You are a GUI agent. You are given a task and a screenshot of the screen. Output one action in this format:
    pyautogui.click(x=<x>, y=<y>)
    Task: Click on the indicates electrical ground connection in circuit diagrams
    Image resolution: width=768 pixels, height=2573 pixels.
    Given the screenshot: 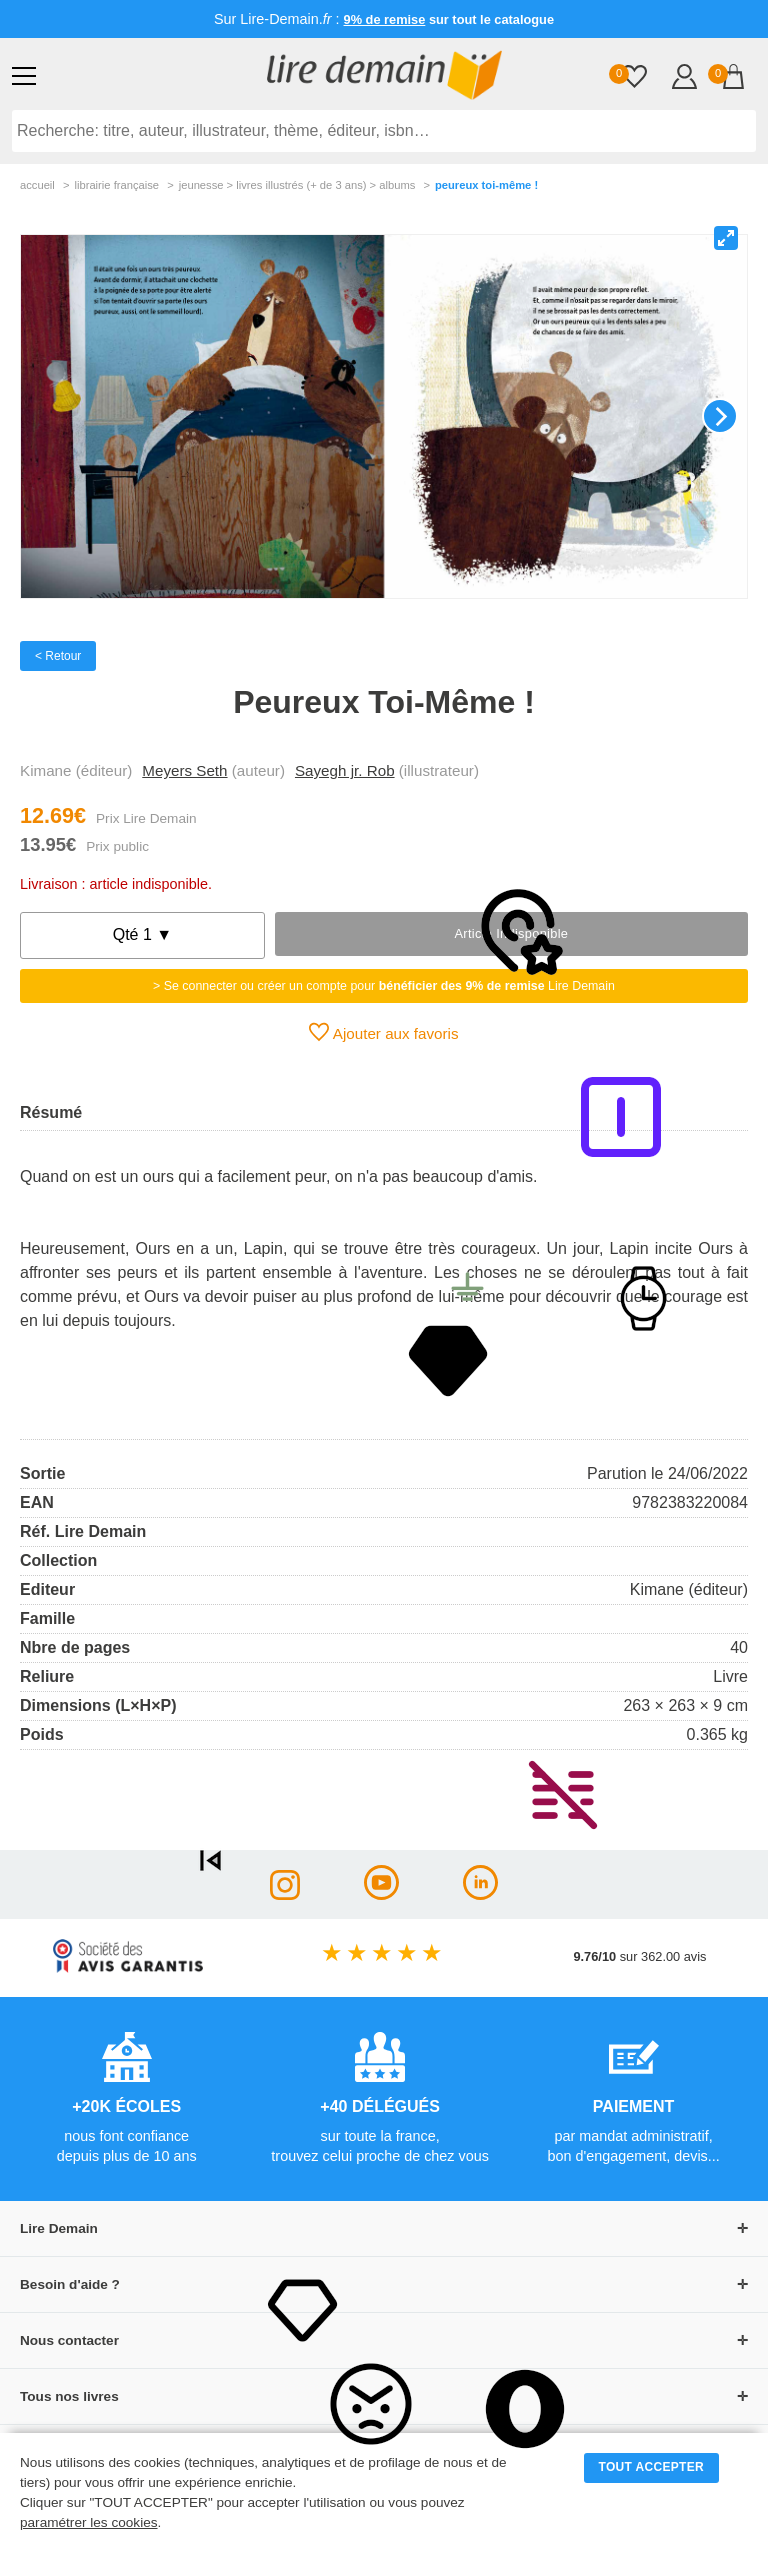 What is the action you would take?
    pyautogui.click(x=467, y=1286)
    